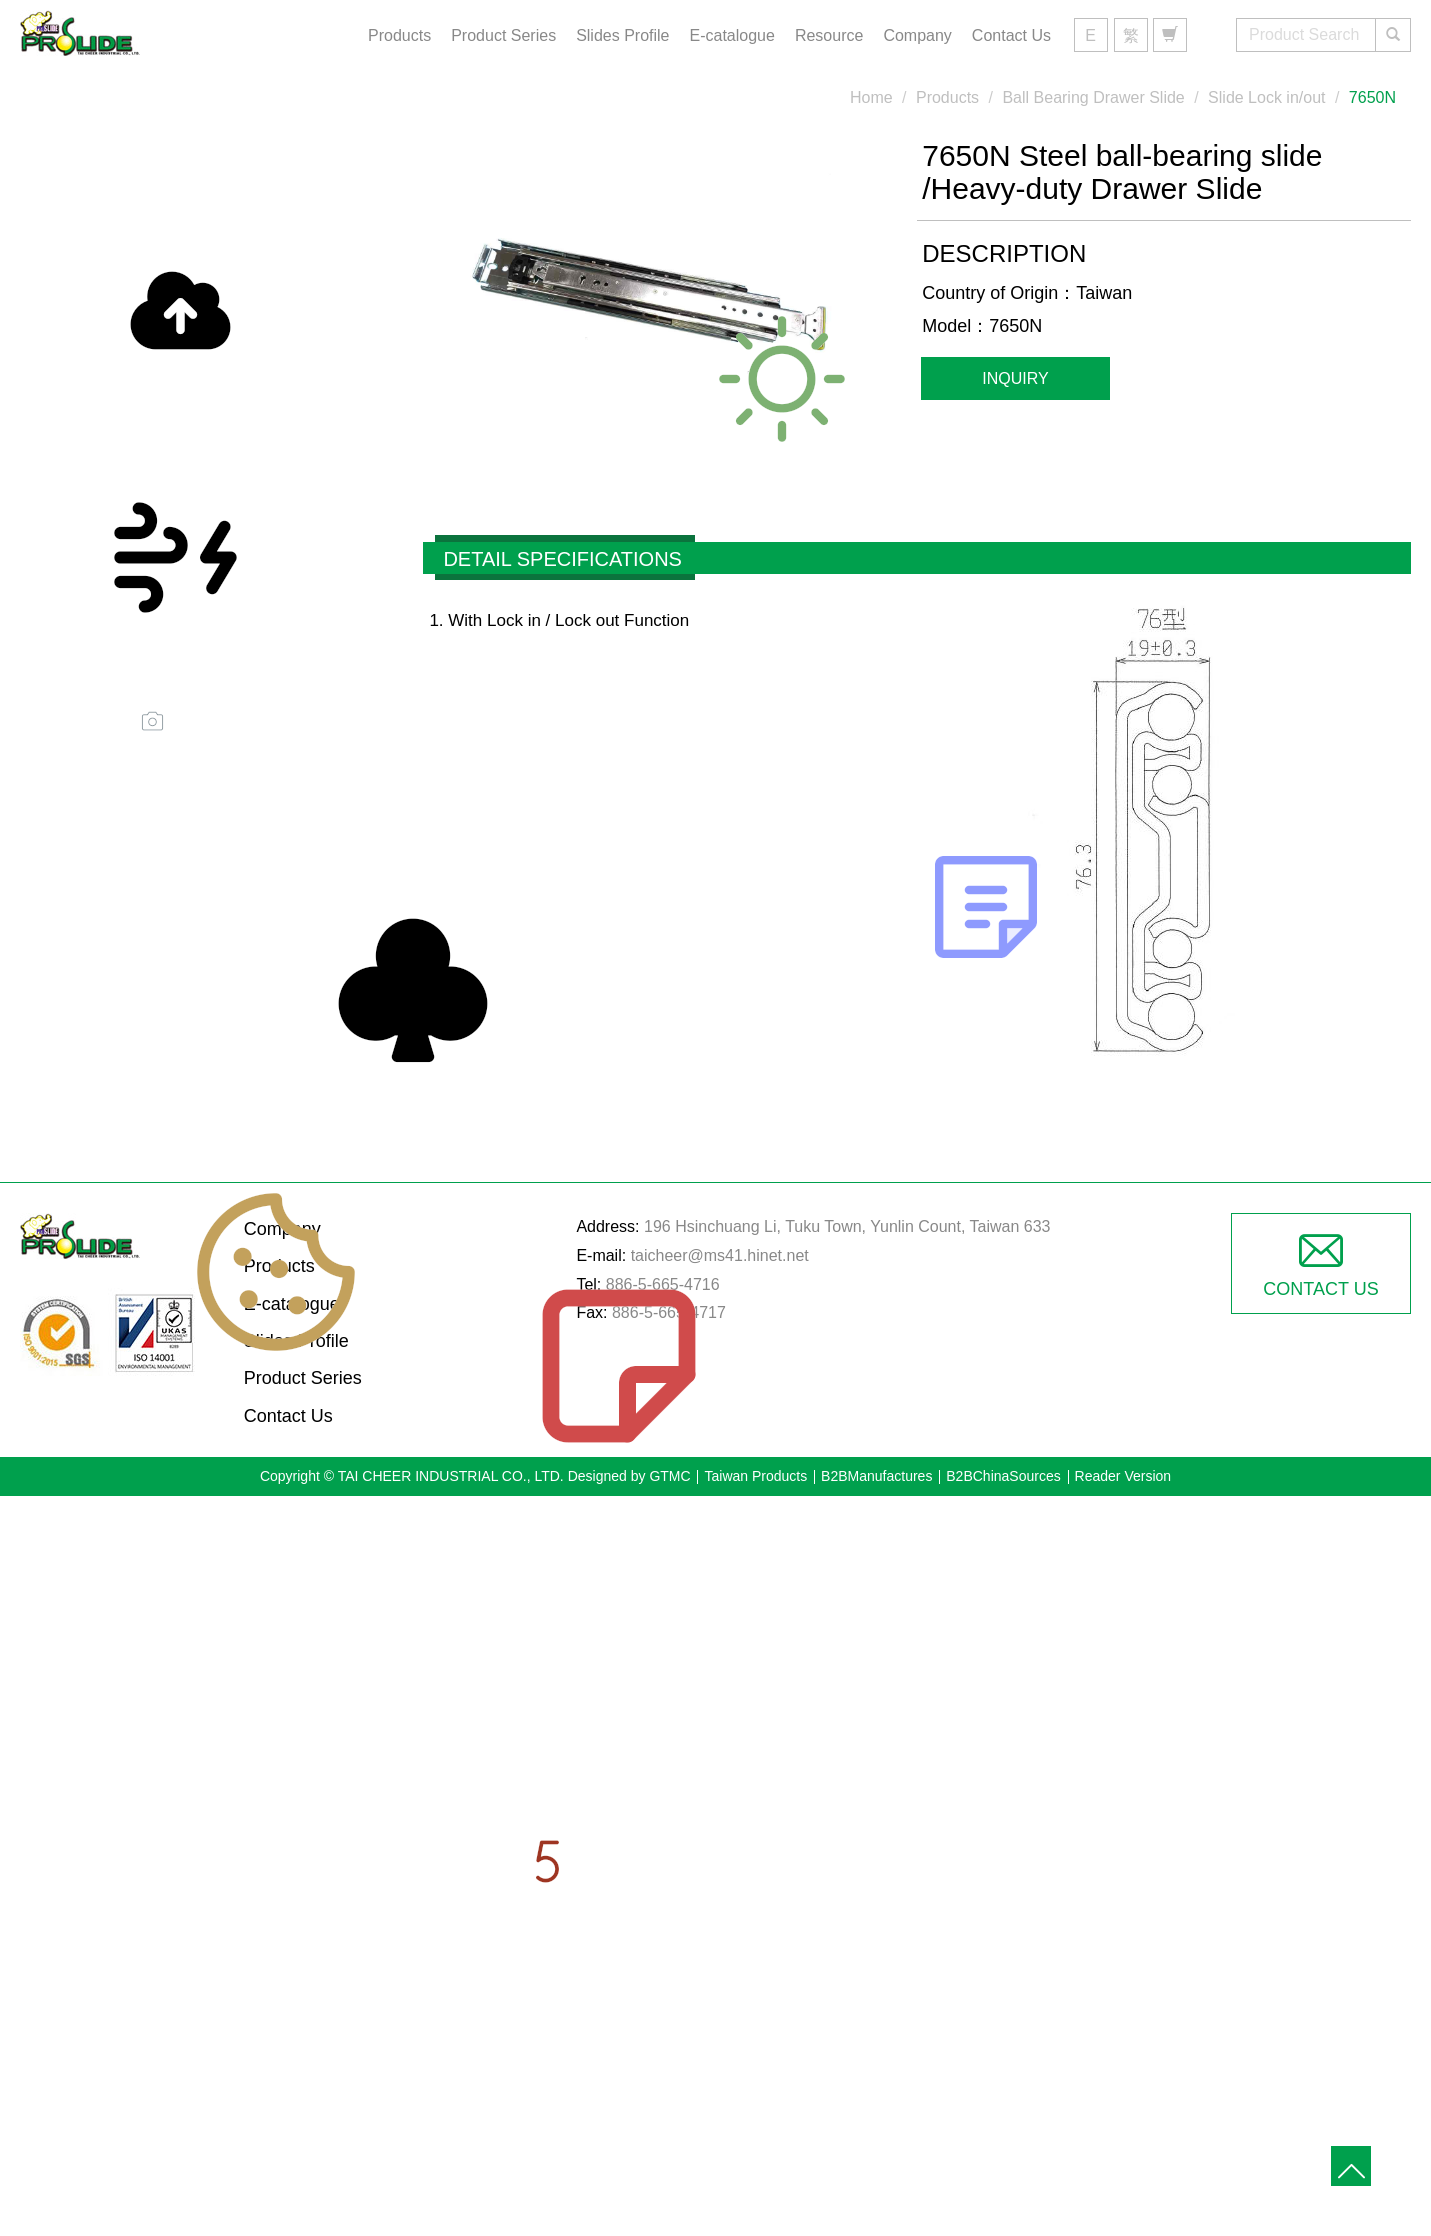  I want to click on indicates the number five in a list or sequence, so click(547, 1861).